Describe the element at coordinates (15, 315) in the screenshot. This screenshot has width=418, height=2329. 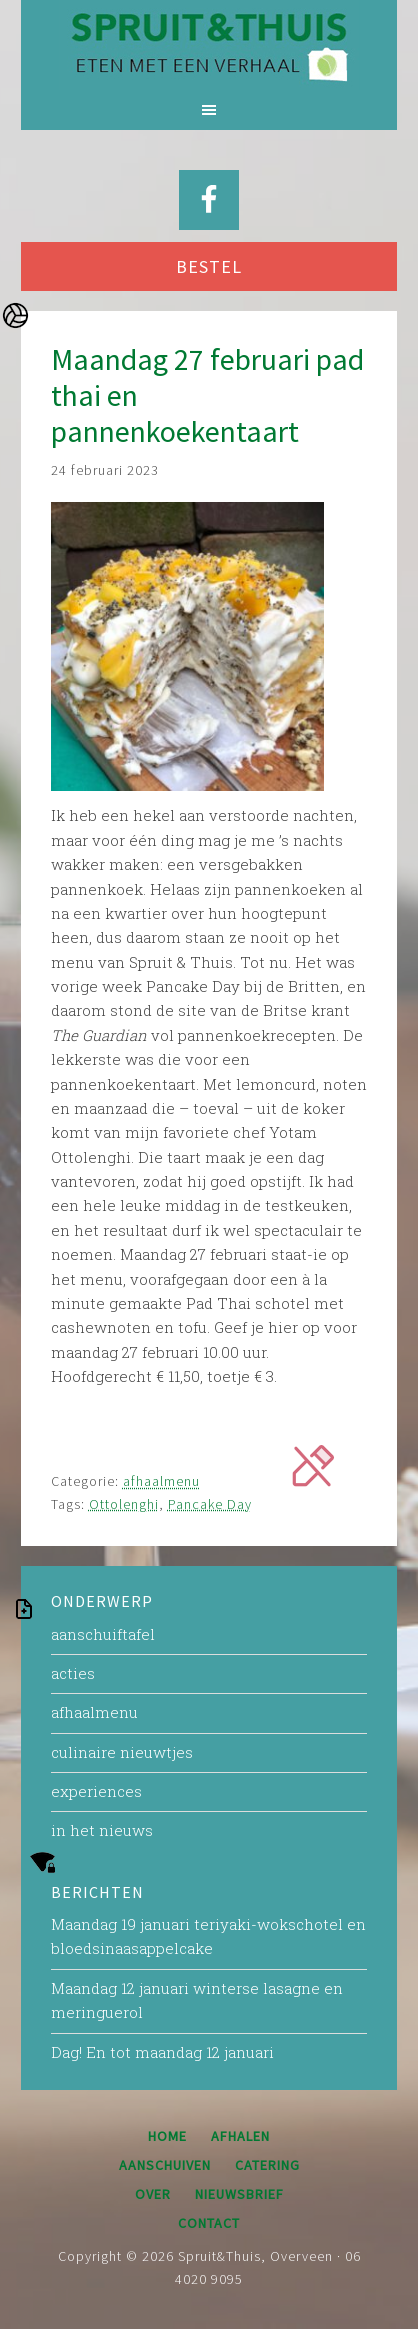
I see `access volleyball or beach sports content` at that location.